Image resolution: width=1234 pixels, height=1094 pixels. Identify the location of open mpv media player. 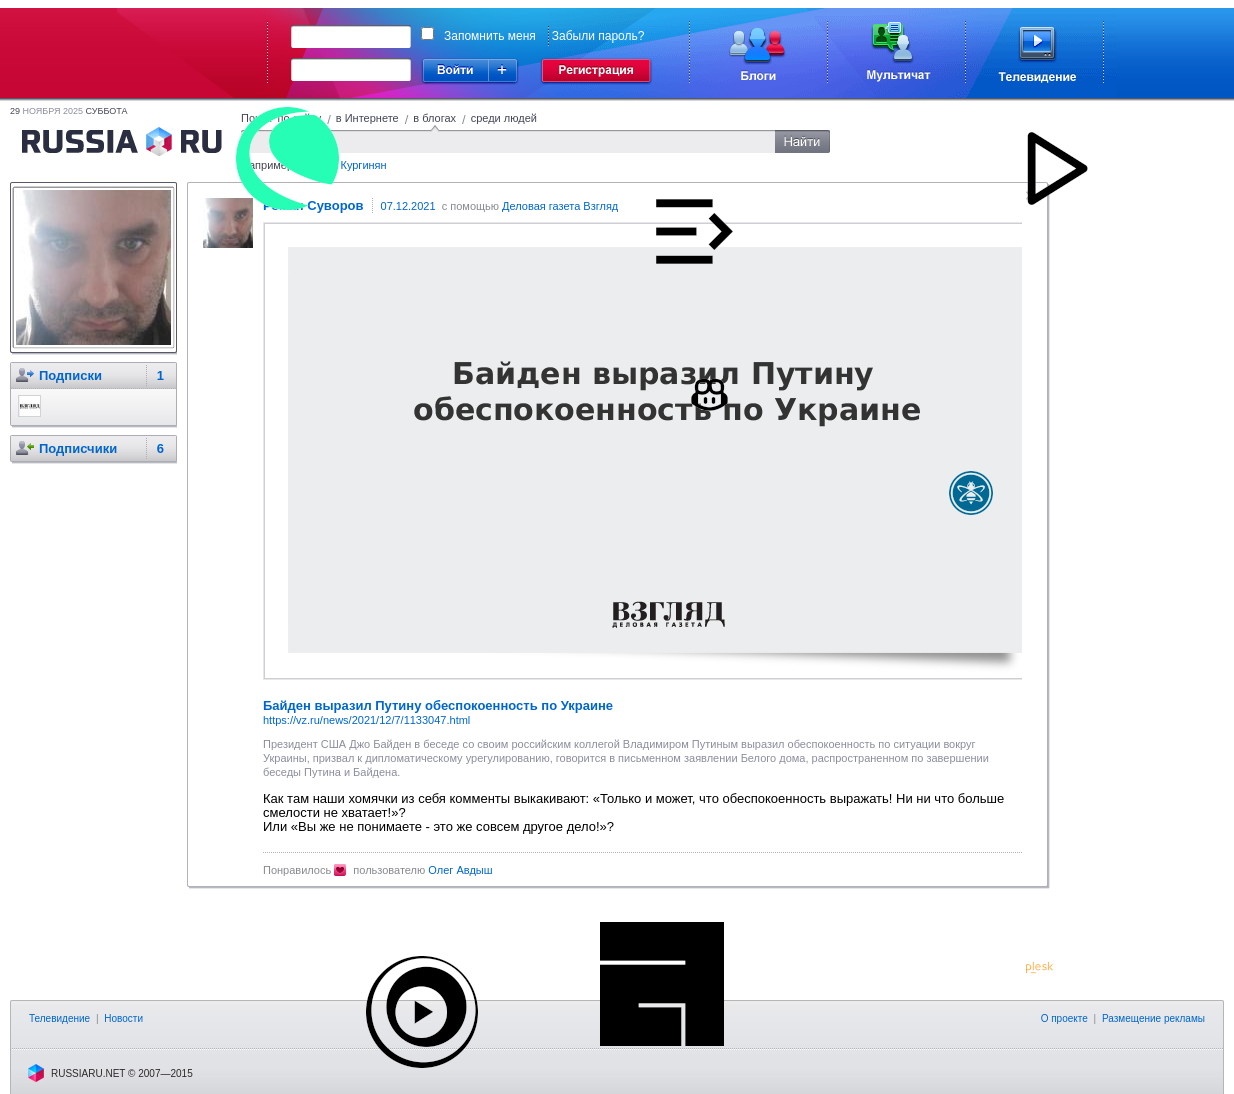
(422, 1012).